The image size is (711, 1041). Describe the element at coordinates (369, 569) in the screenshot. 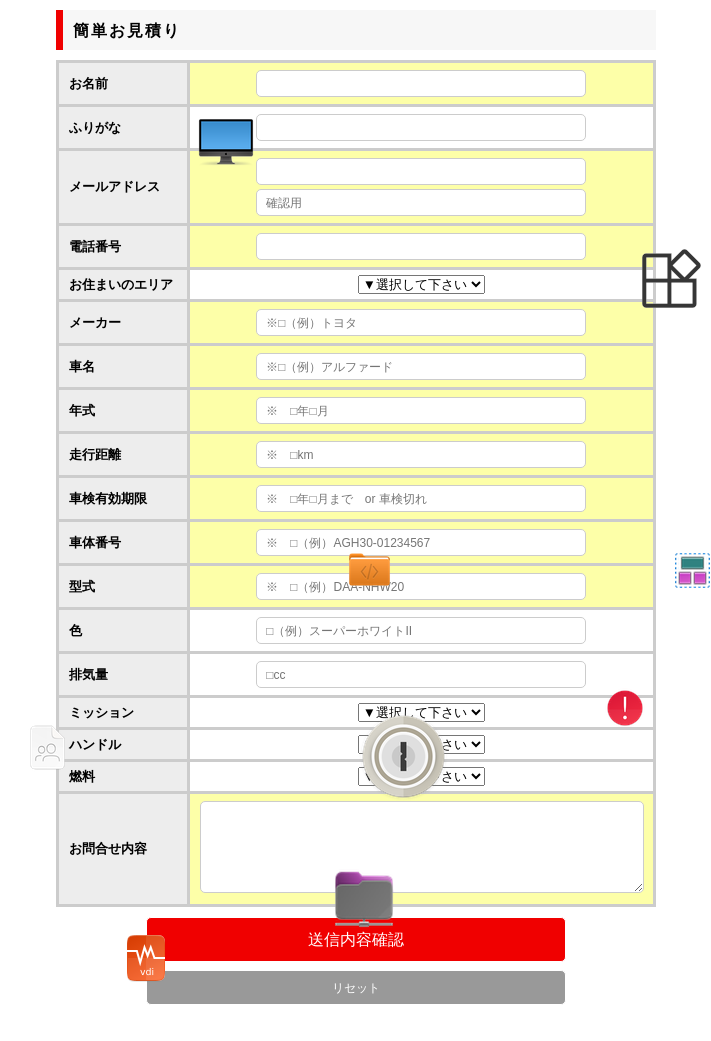

I see `open folder containing code or development files` at that location.